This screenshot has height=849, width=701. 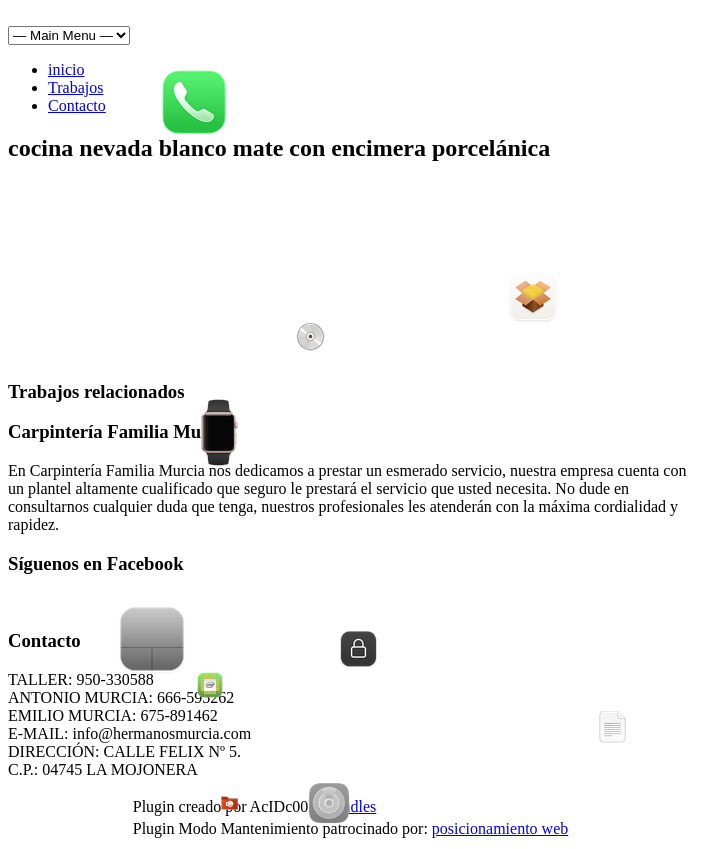 I want to click on touchpad or trackpad input device settings, so click(x=152, y=639).